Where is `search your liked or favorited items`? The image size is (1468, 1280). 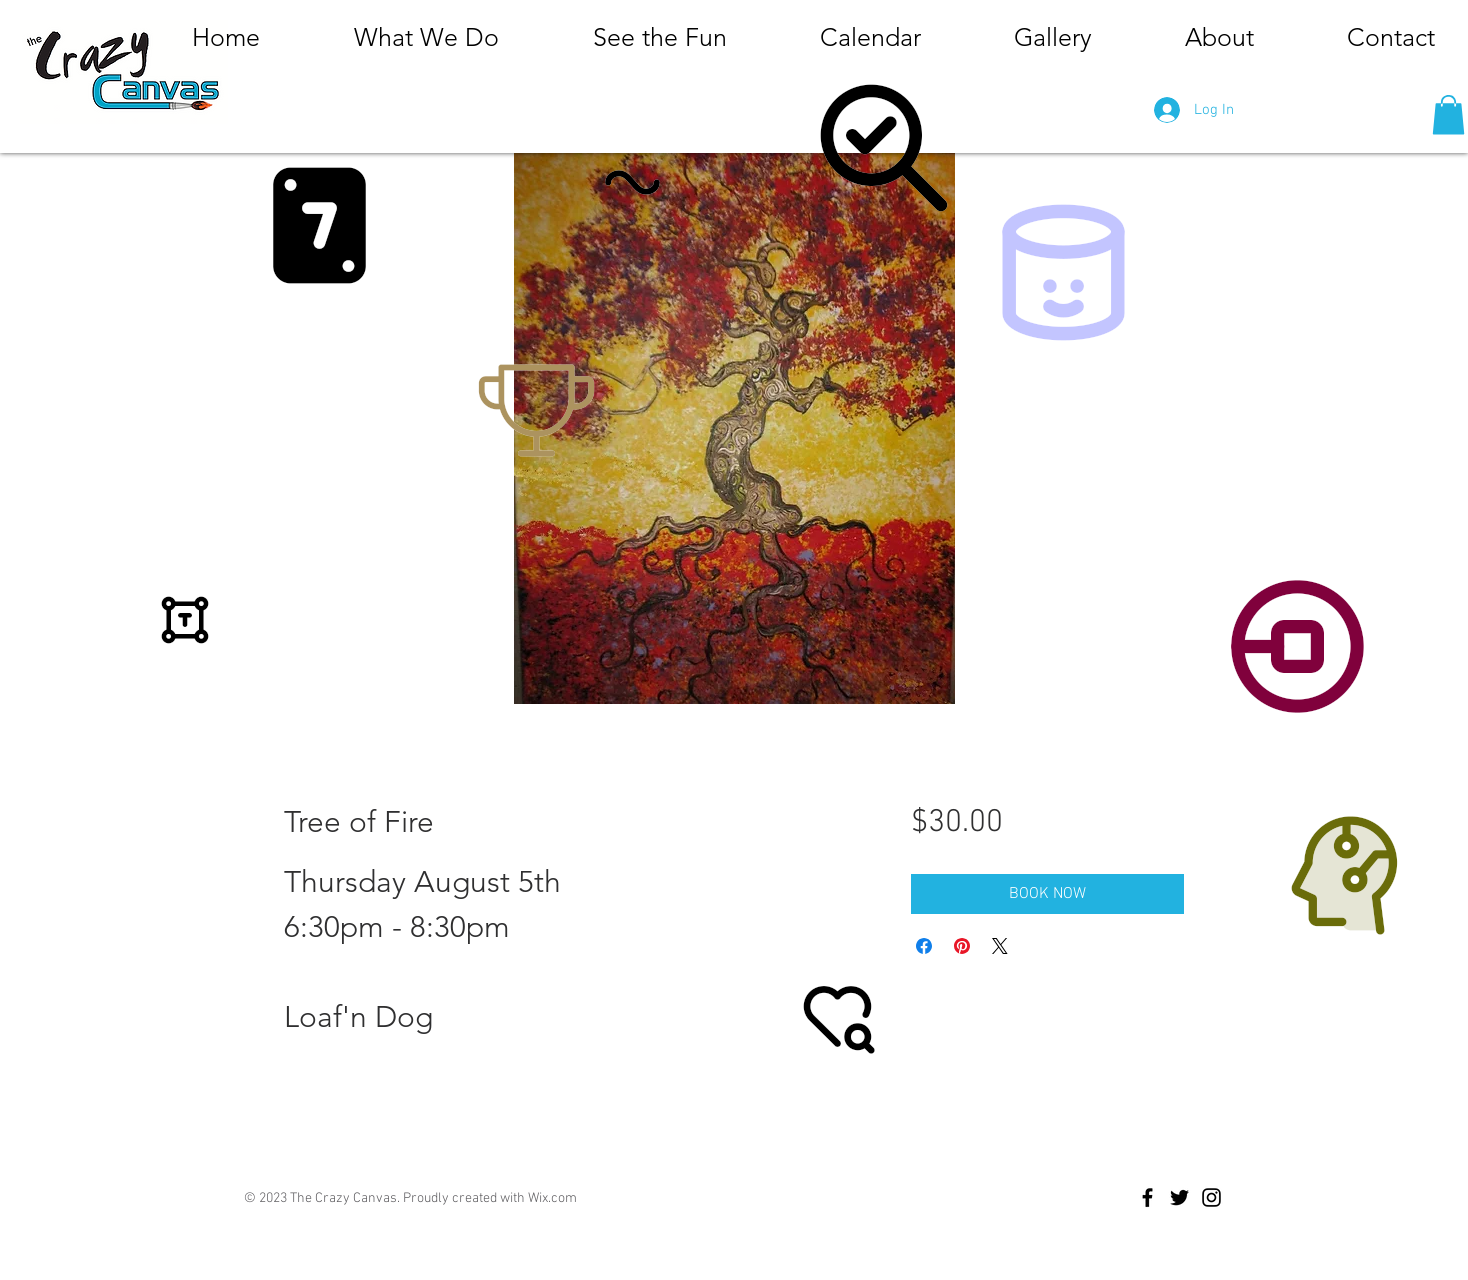 search your liked or favorited items is located at coordinates (837, 1016).